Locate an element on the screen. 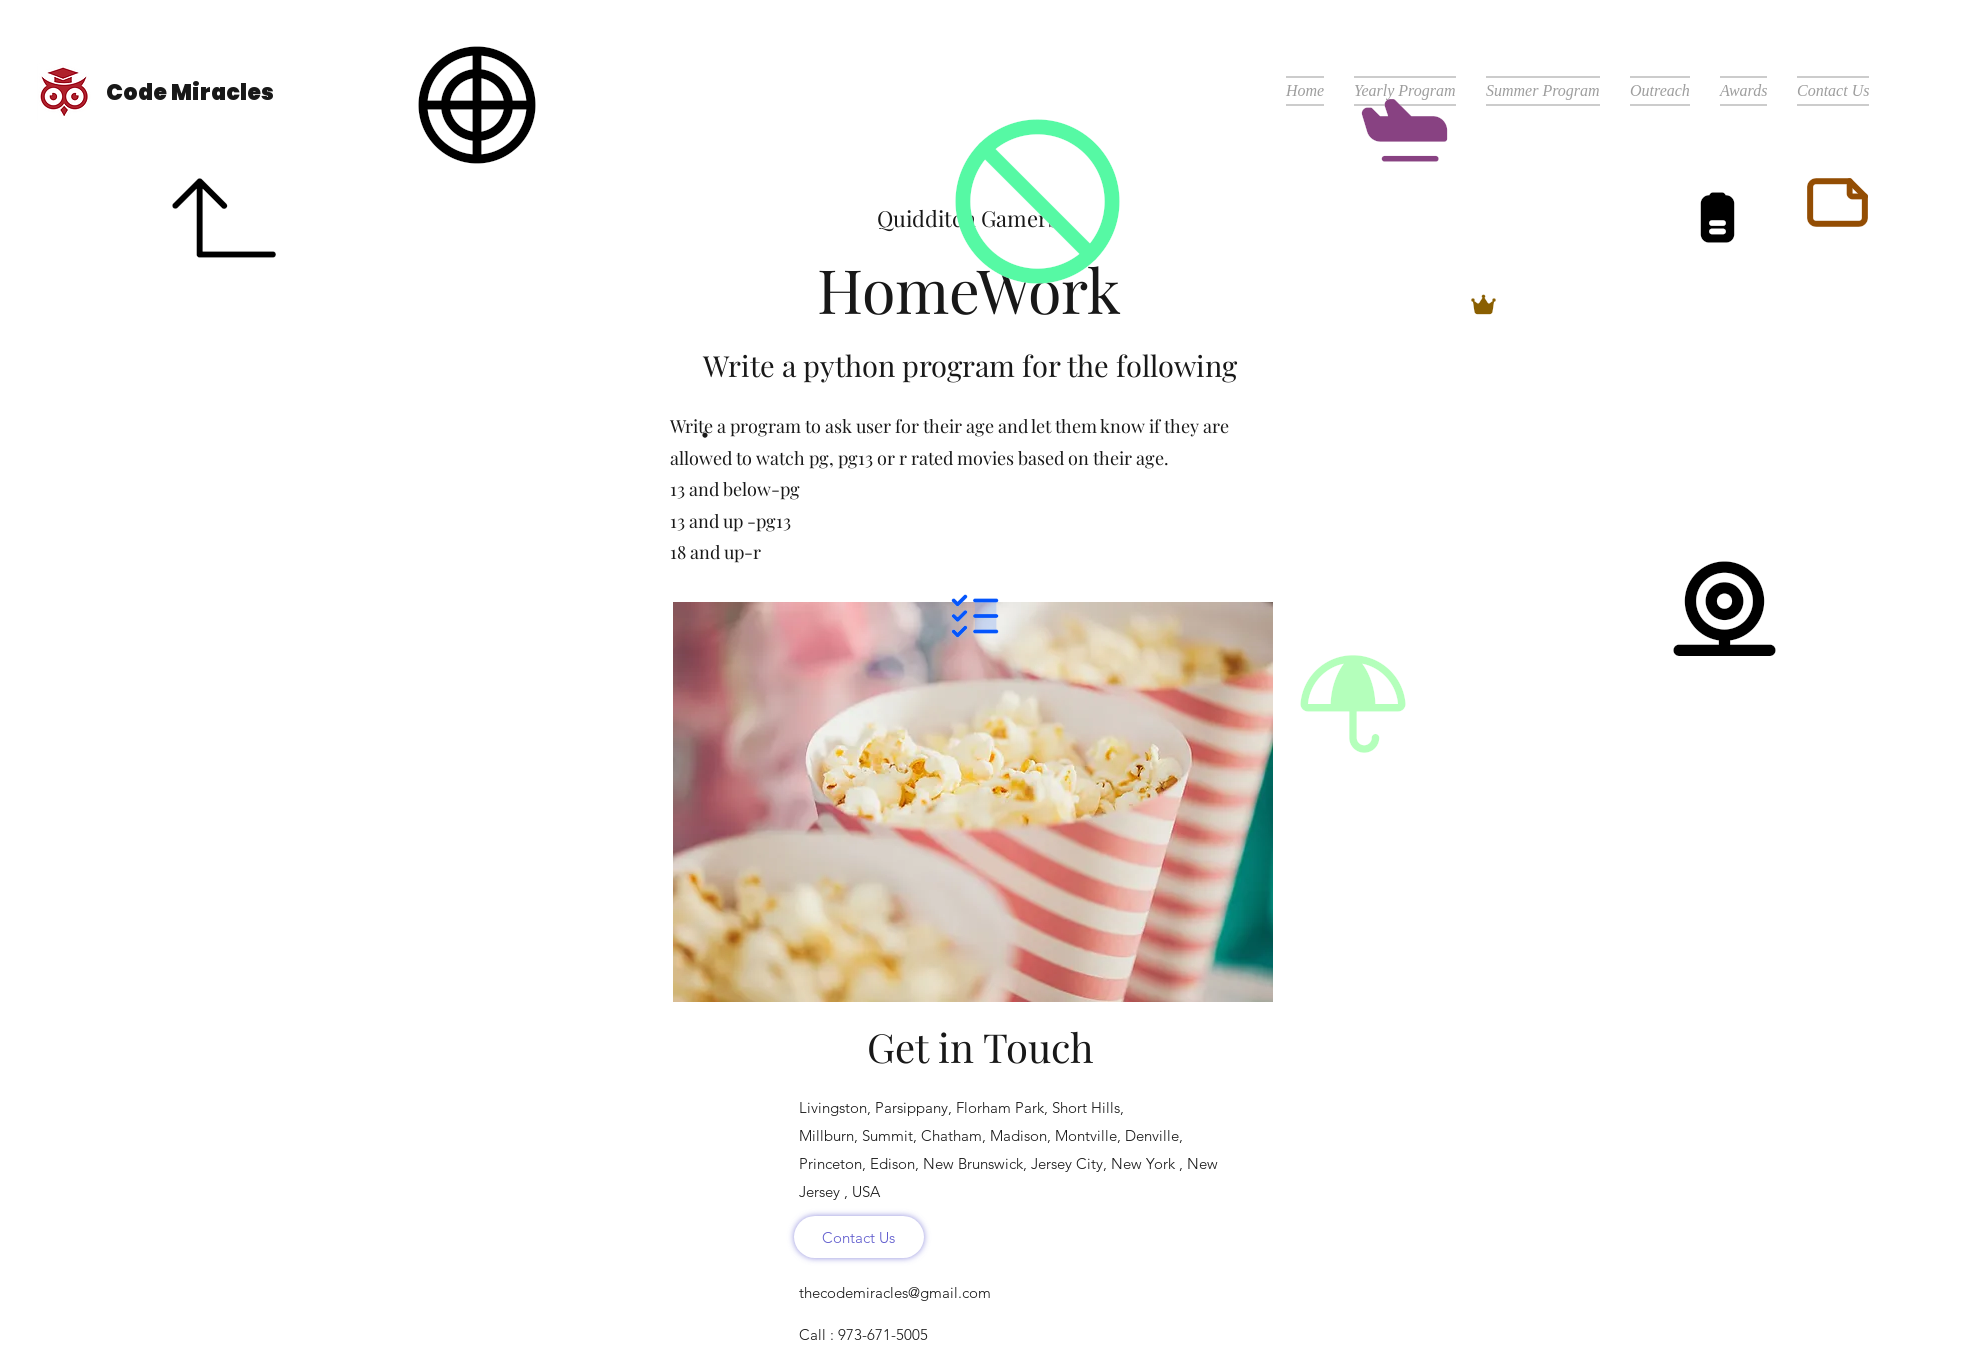 The height and width of the screenshot is (1371, 1977). view document in landscape orientation is located at coordinates (1837, 202).